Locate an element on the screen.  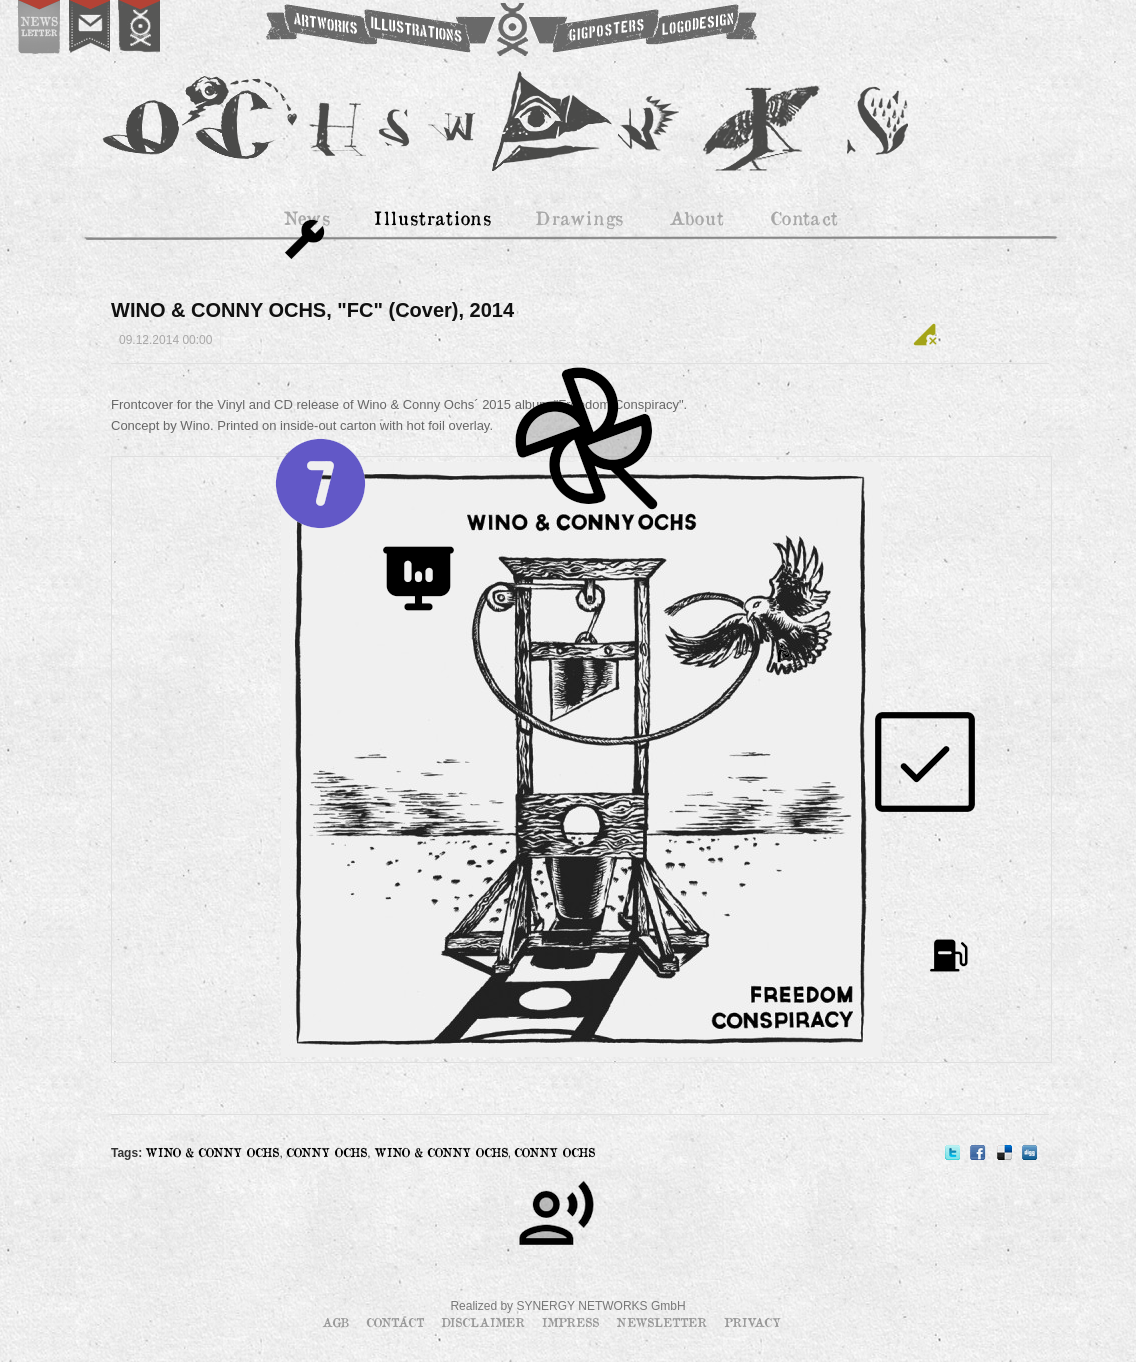
find nearby gas stations is located at coordinates (947, 955).